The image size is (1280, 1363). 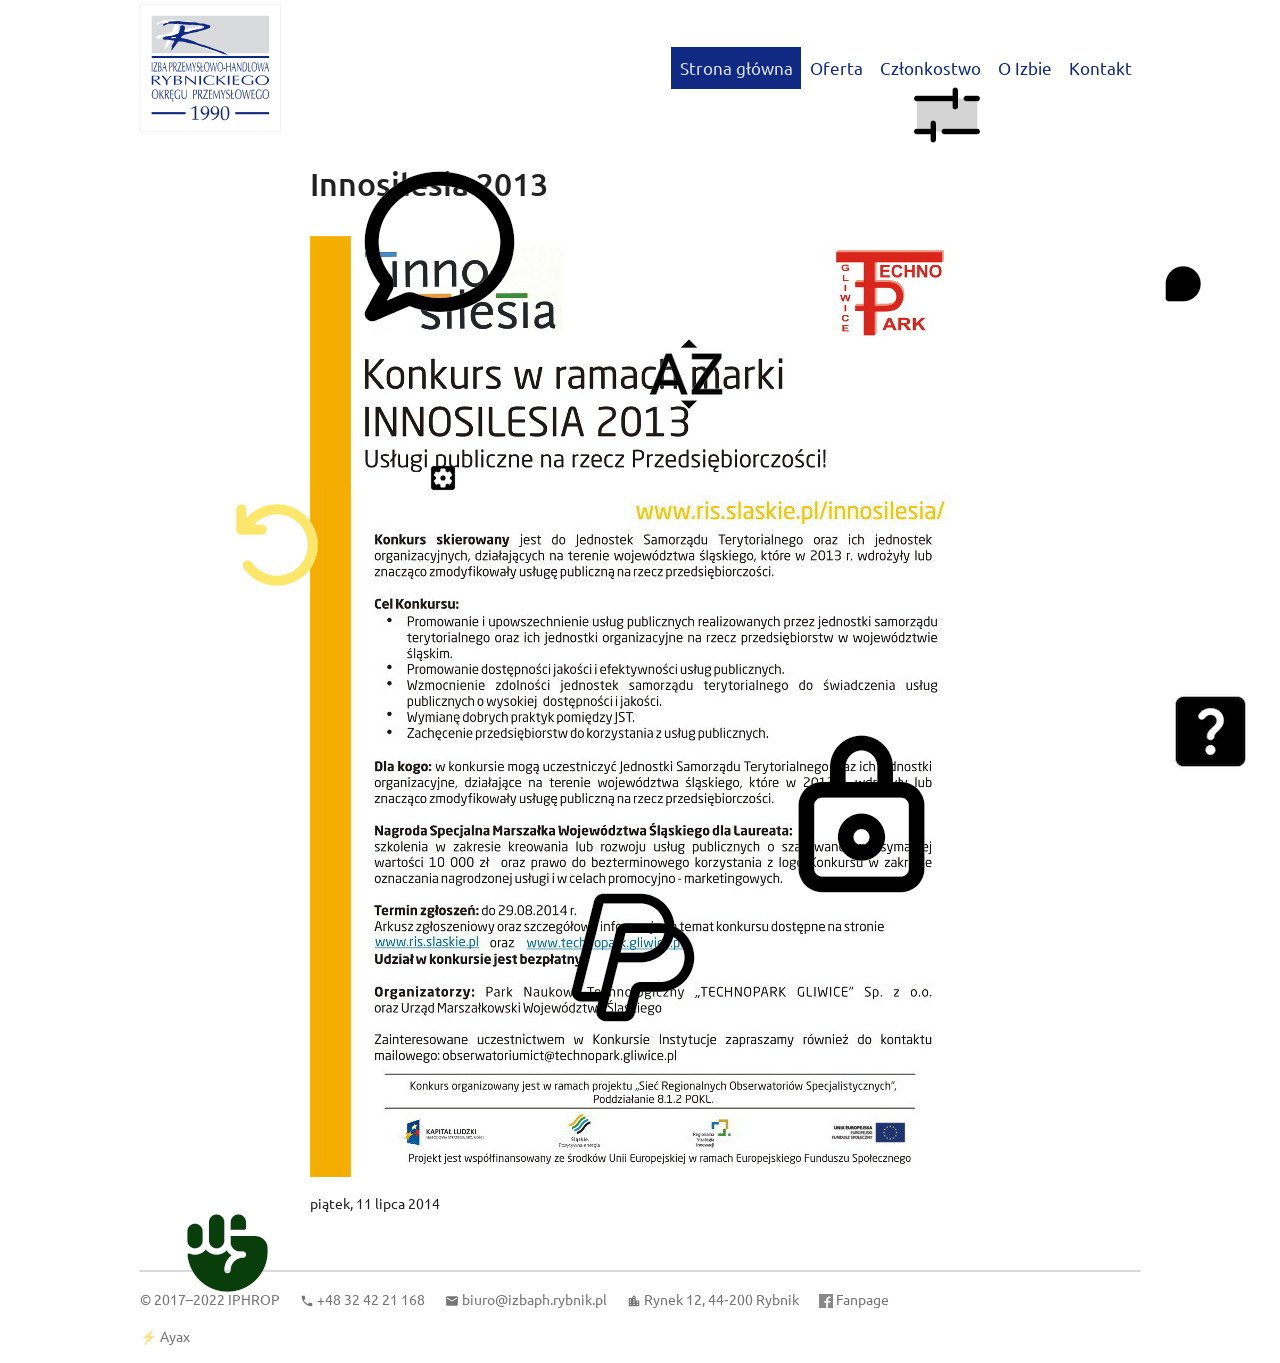 I want to click on access help center or support resources, so click(x=1210, y=731).